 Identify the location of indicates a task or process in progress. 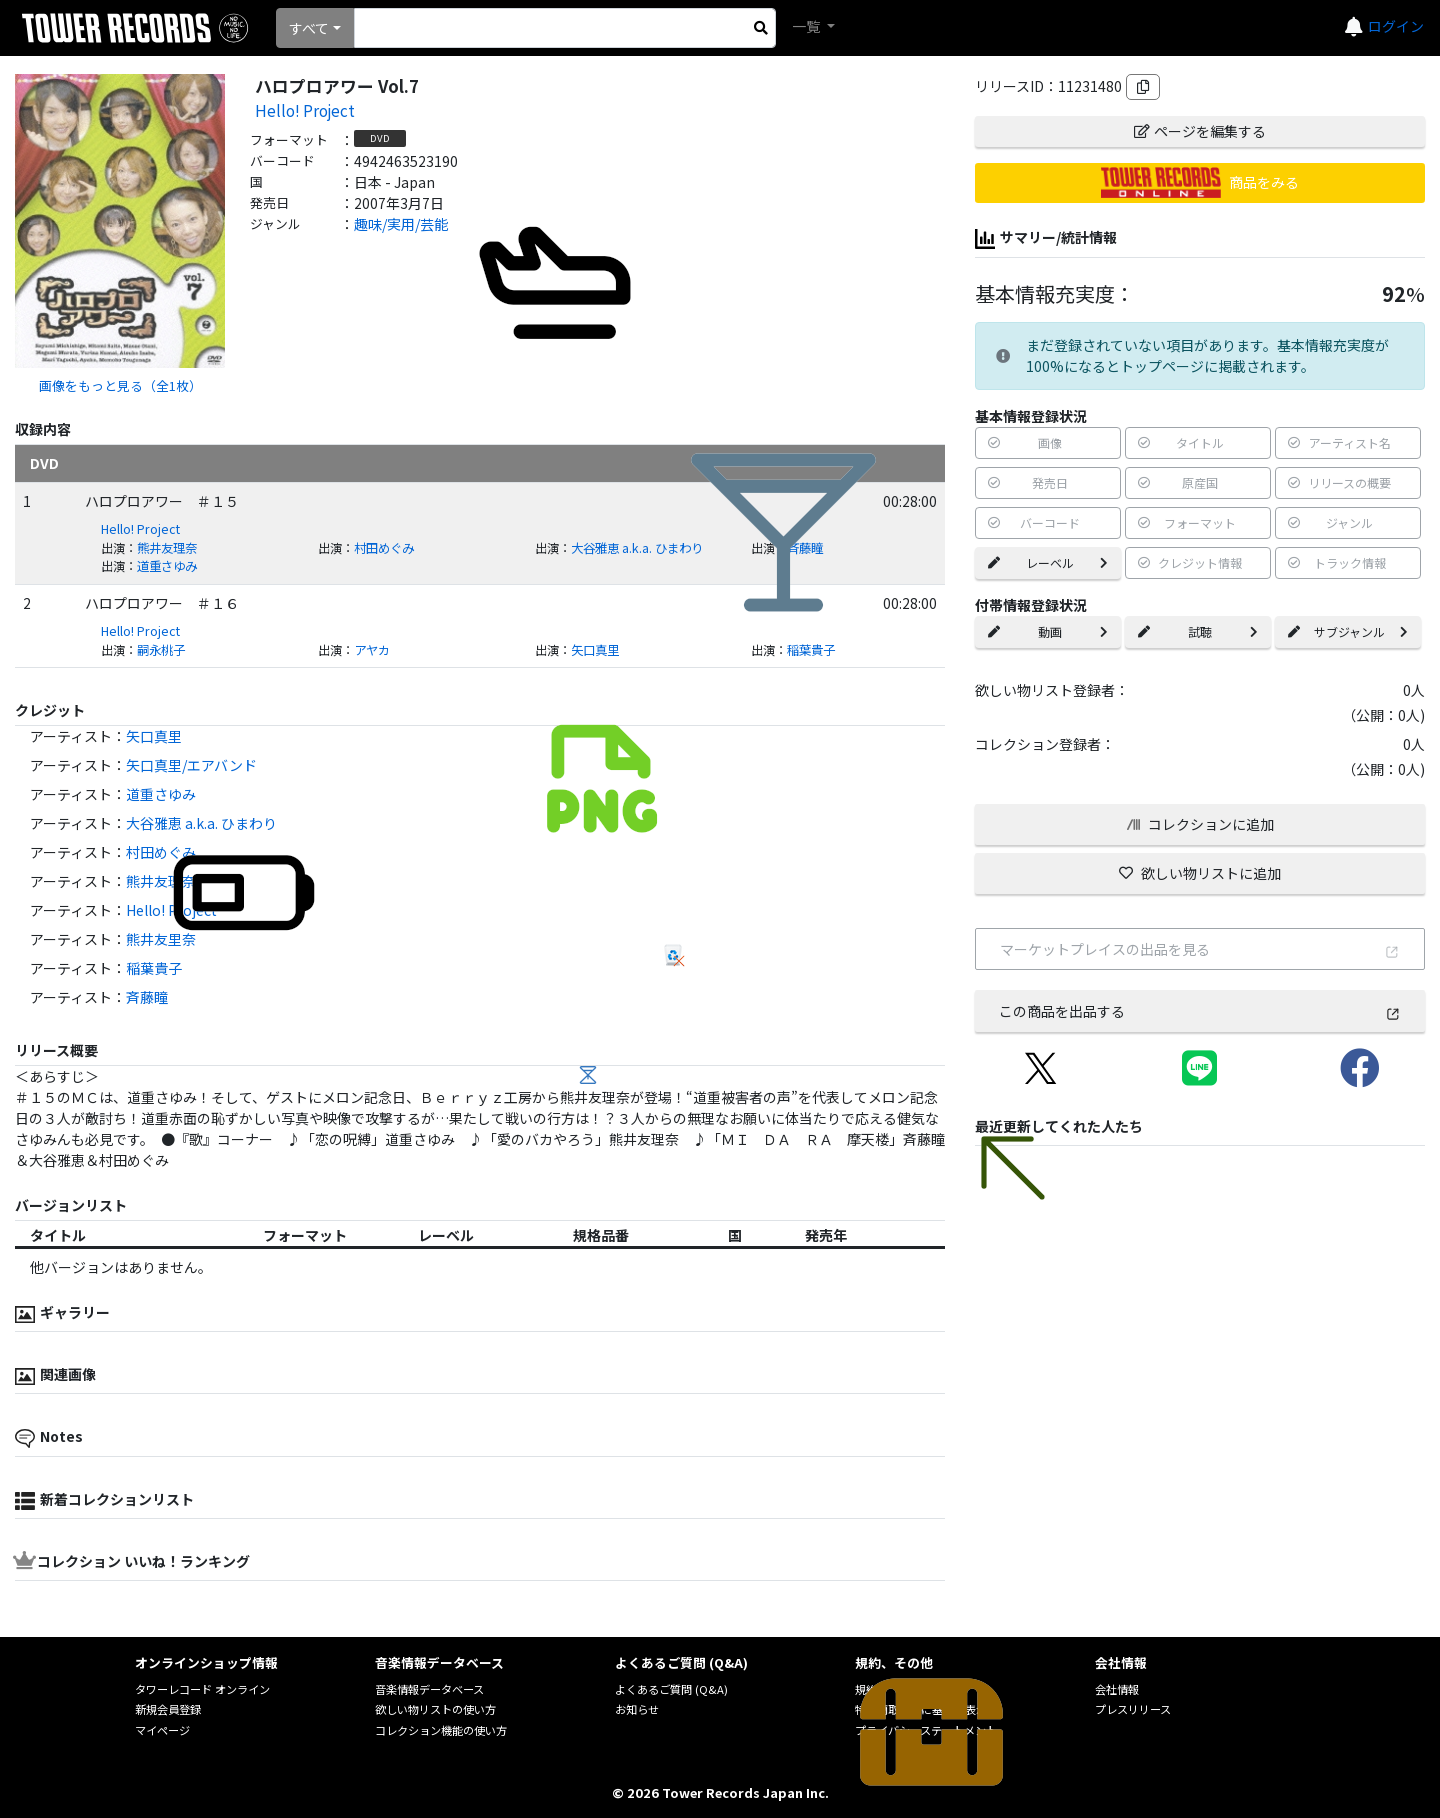
(588, 1075).